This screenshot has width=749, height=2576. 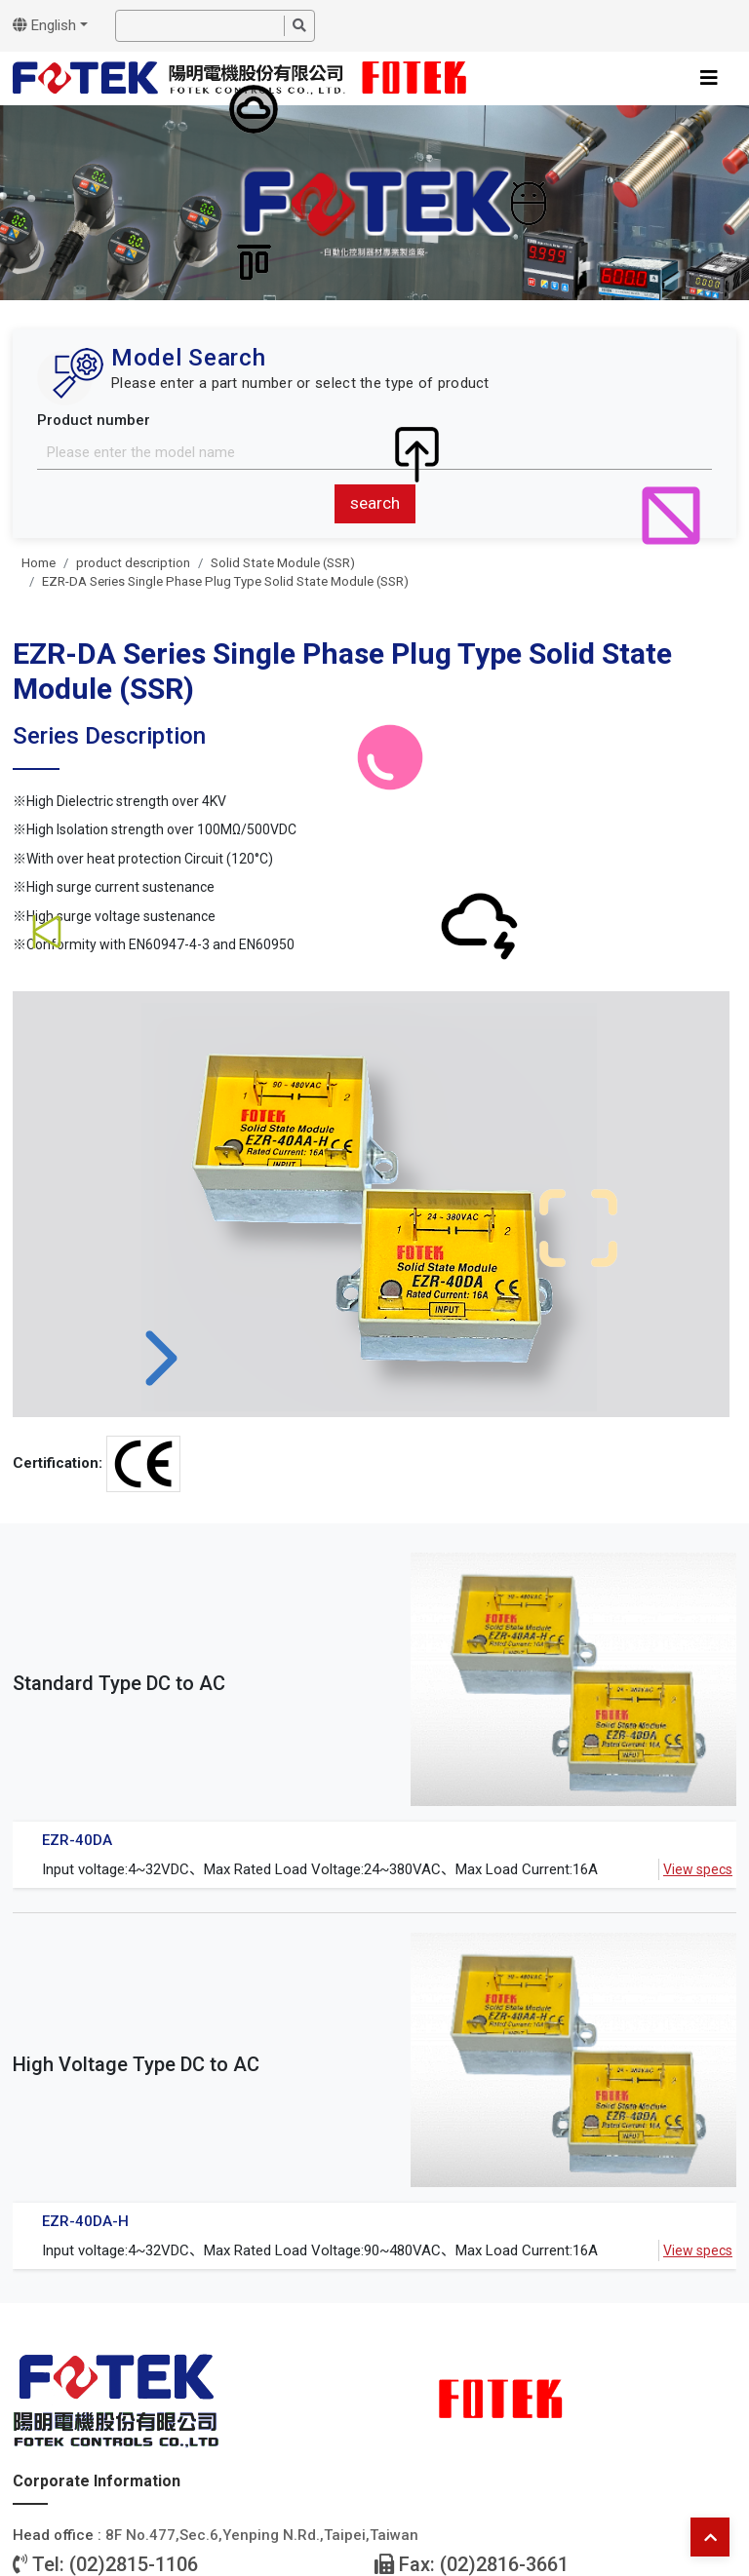 What do you see at coordinates (416, 454) in the screenshot?
I see `upload a file or document` at bounding box center [416, 454].